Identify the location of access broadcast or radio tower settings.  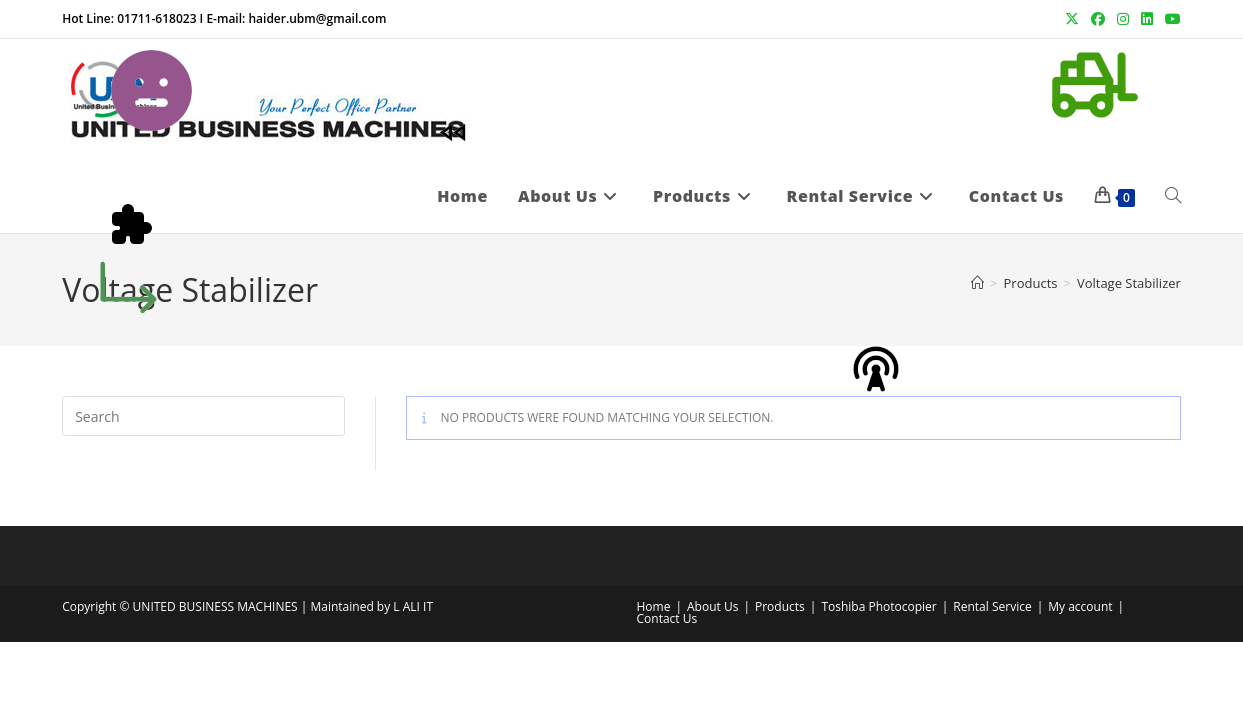
(876, 369).